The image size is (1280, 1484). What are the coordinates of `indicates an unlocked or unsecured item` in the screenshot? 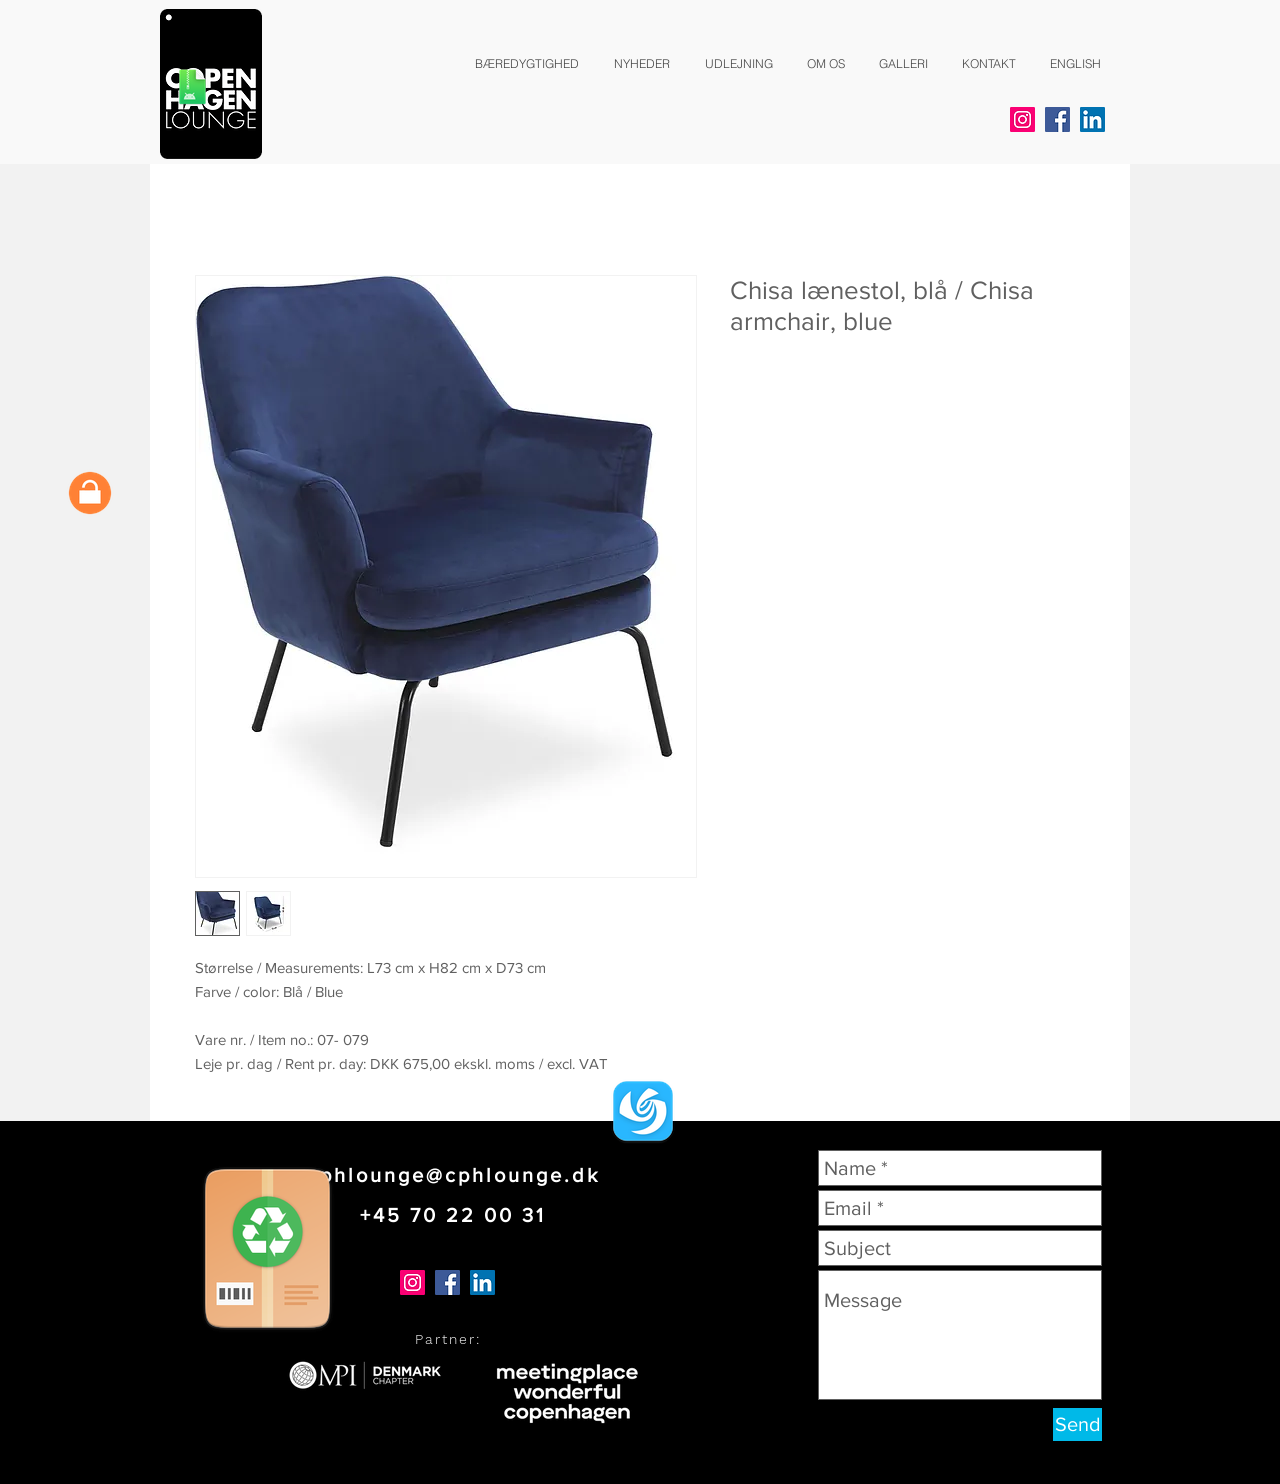 It's located at (90, 493).